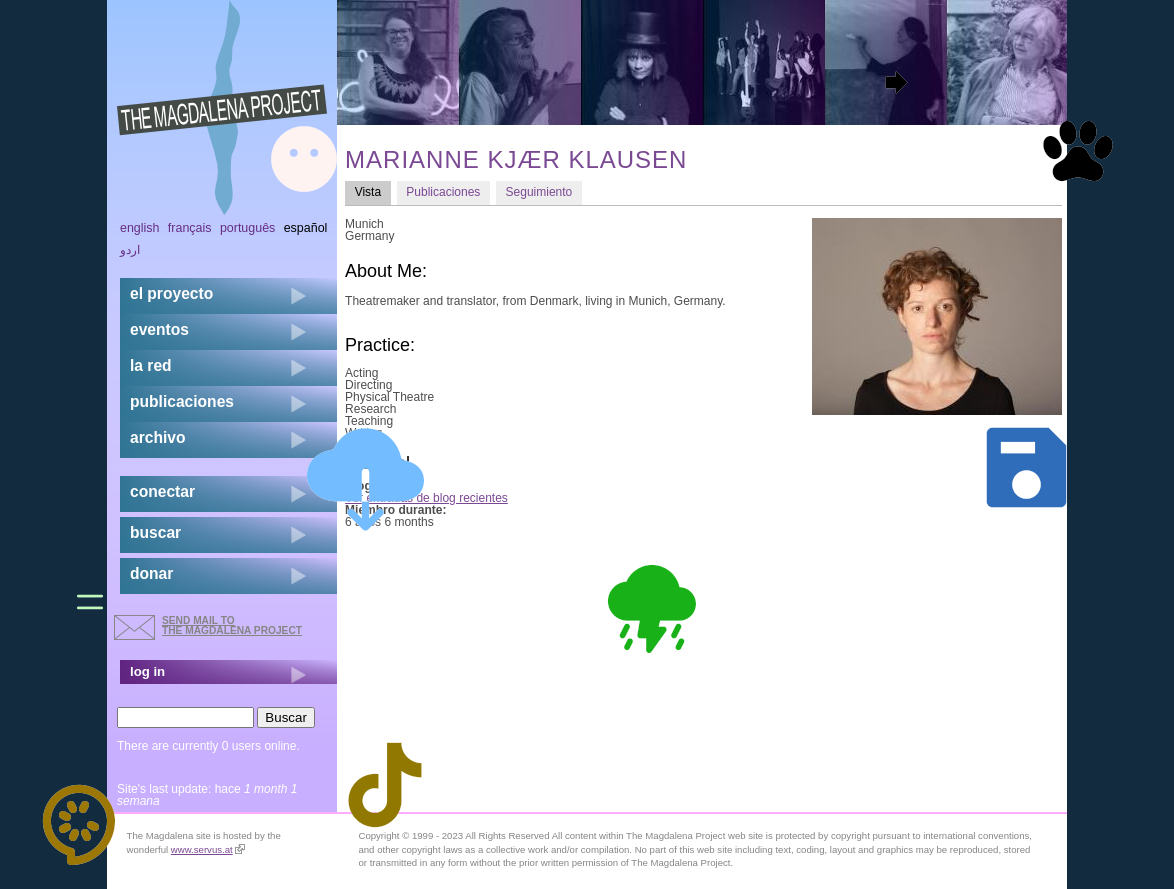  I want to click on download file from cloud storage, so click(365, 479).